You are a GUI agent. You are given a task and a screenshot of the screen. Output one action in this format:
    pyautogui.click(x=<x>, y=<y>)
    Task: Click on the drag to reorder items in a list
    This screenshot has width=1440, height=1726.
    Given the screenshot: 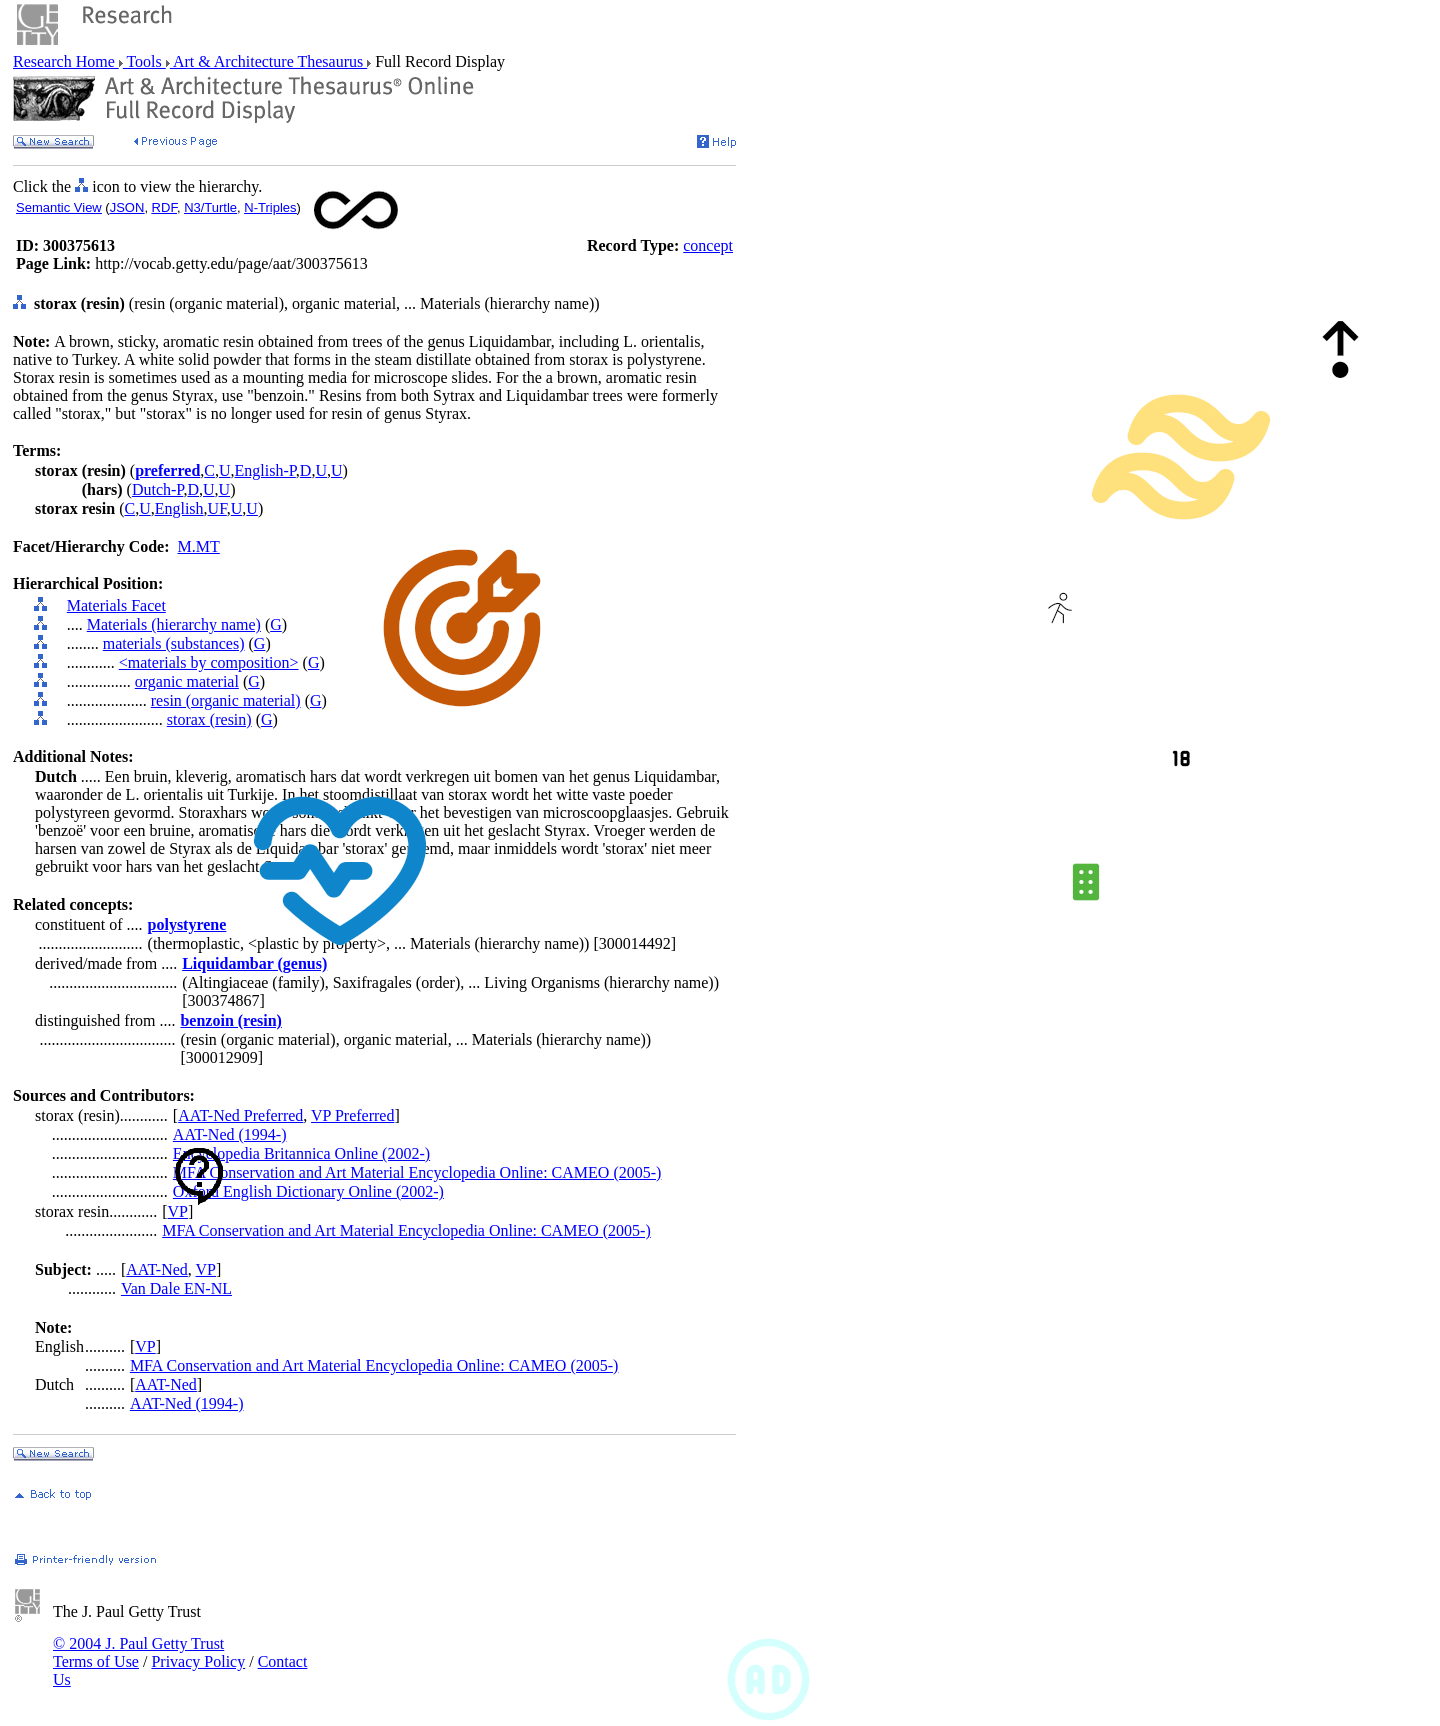 What is the action you would take?
    pyautogui.click(x=1086, y=882)
    